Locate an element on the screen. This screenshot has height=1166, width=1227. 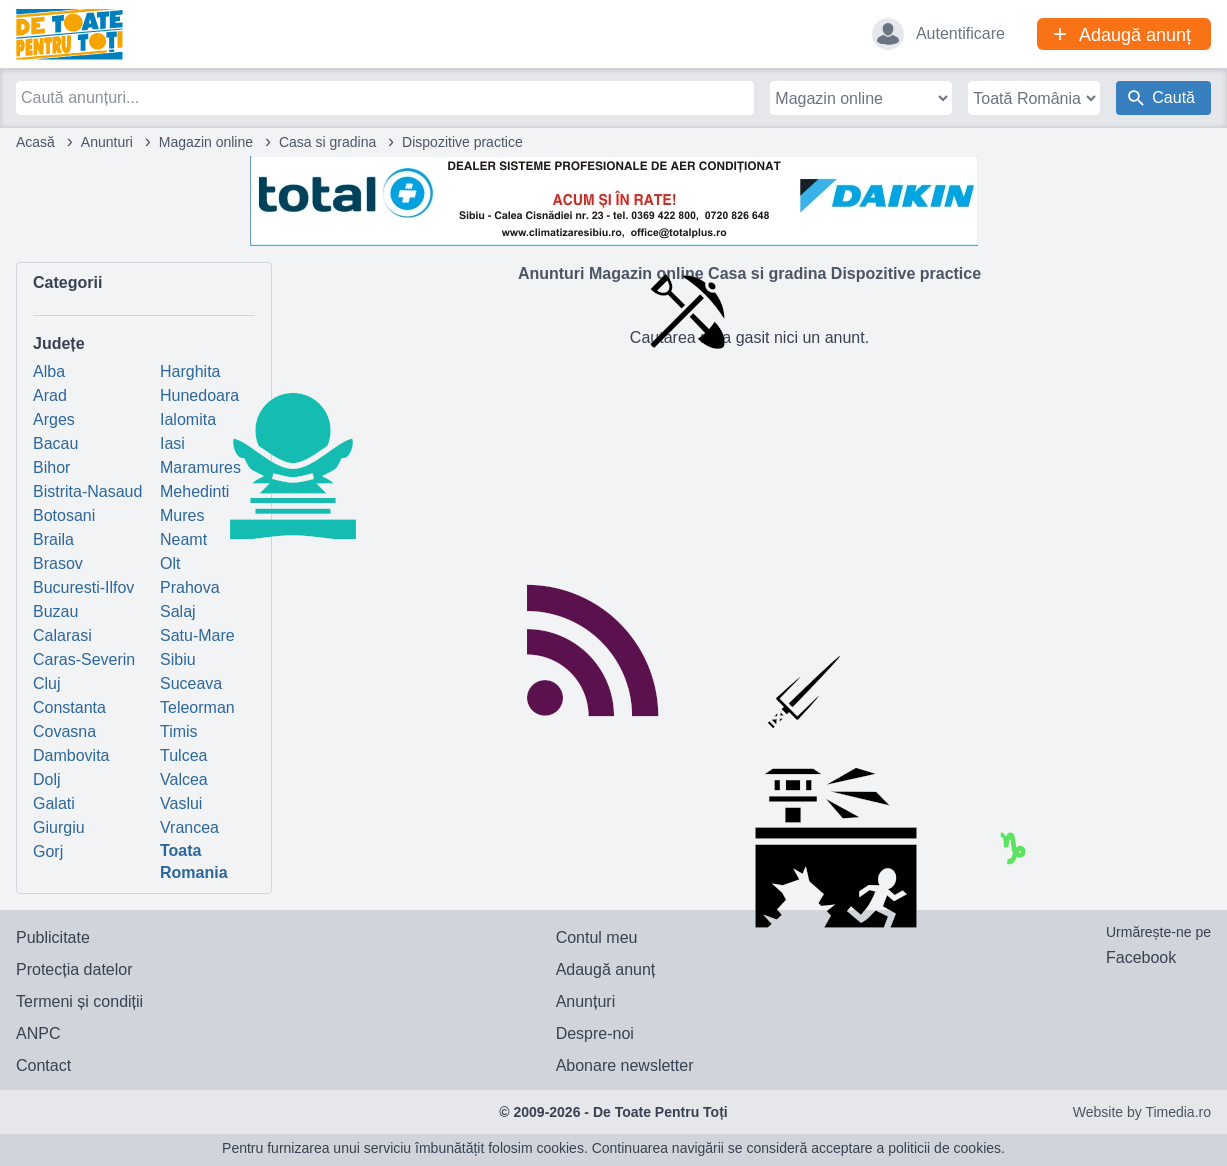
access shrine or spiritual location features is located at coordinates (293, 466).